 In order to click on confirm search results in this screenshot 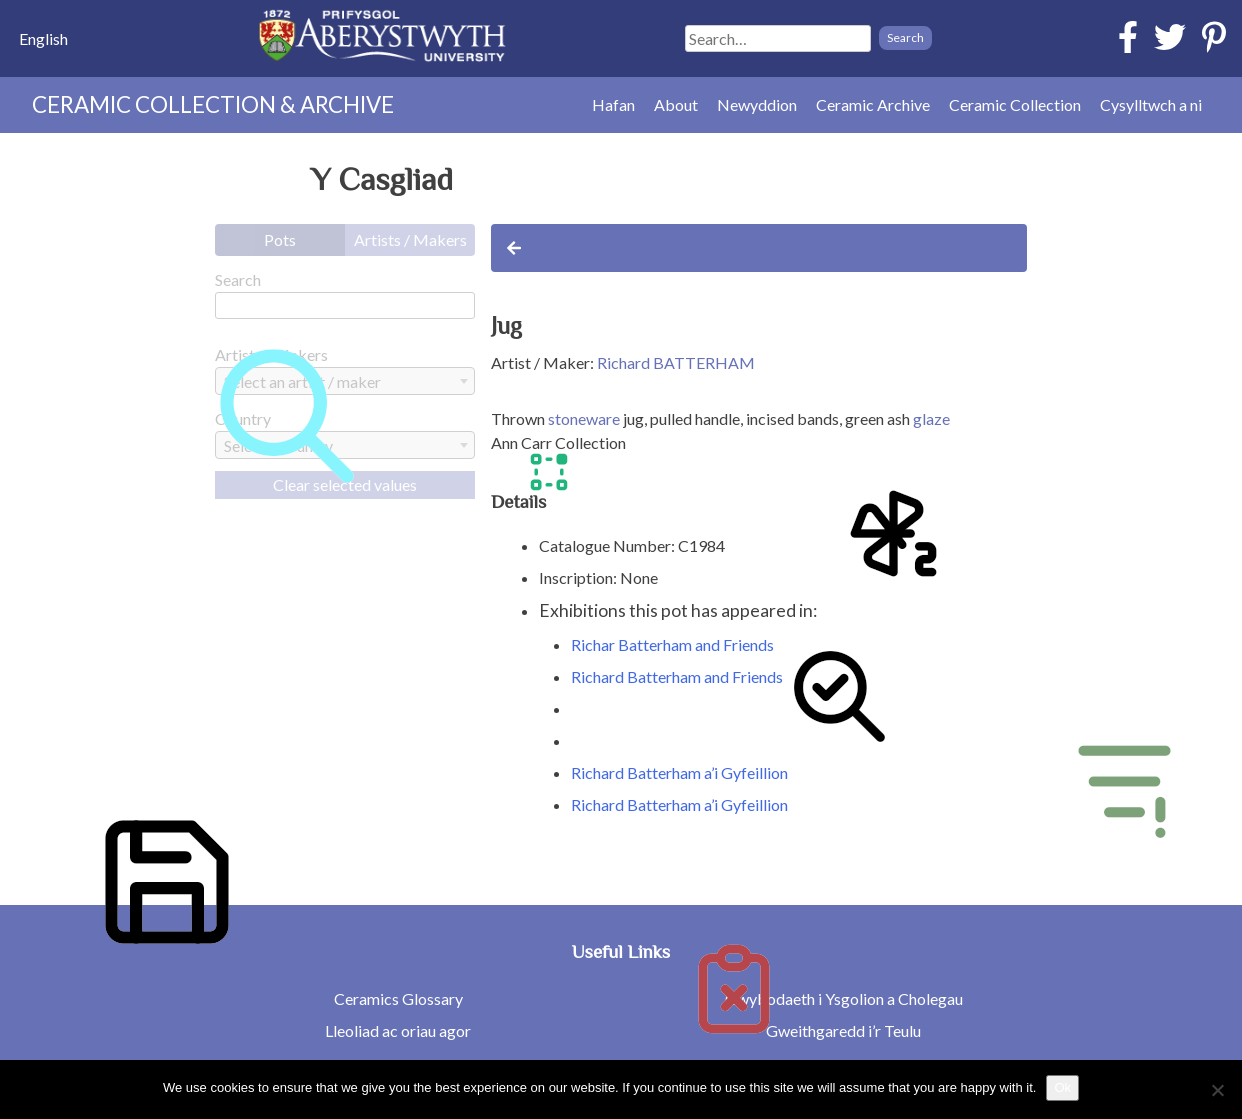, I will do `click(839, 696)`.